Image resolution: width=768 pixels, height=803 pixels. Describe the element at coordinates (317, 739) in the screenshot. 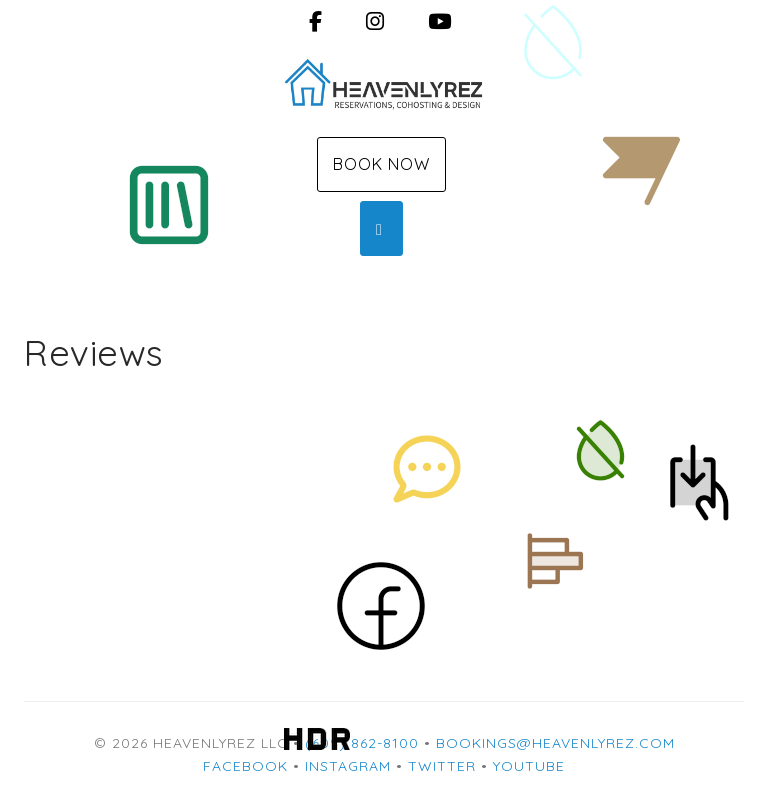

I see `HDR mode is currently enabled` at that location.